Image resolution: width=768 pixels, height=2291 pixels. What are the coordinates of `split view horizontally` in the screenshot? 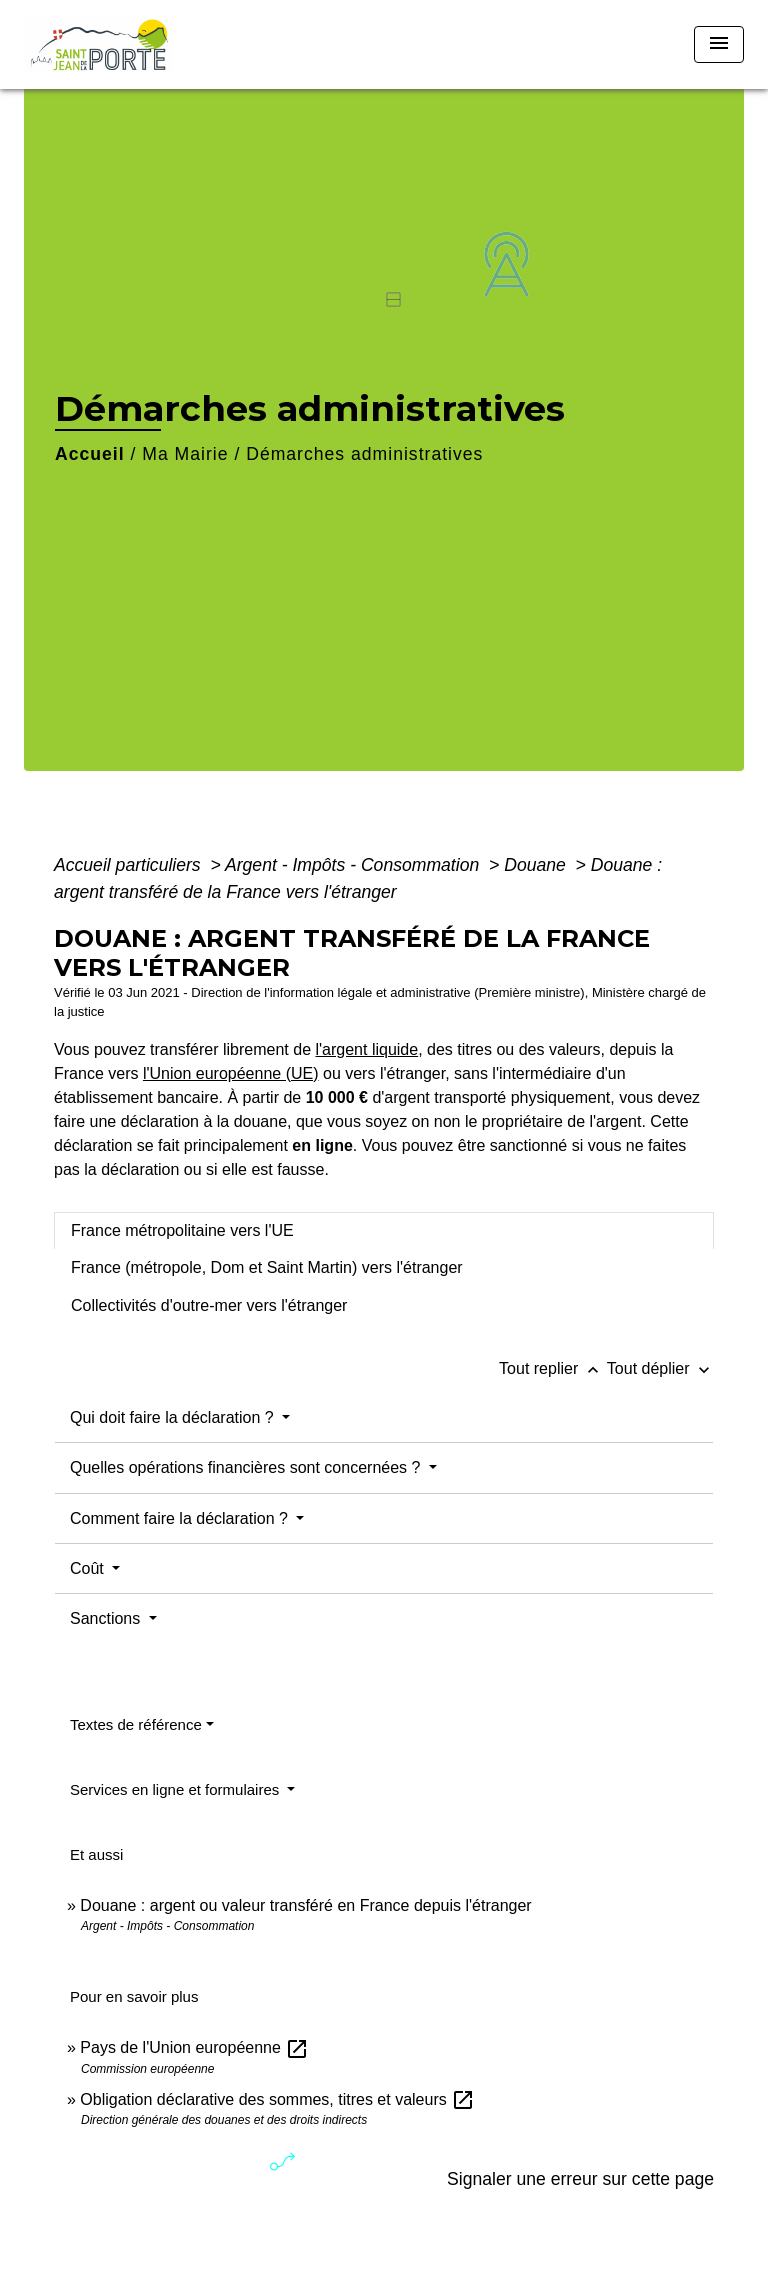 It's located at (393, 299).